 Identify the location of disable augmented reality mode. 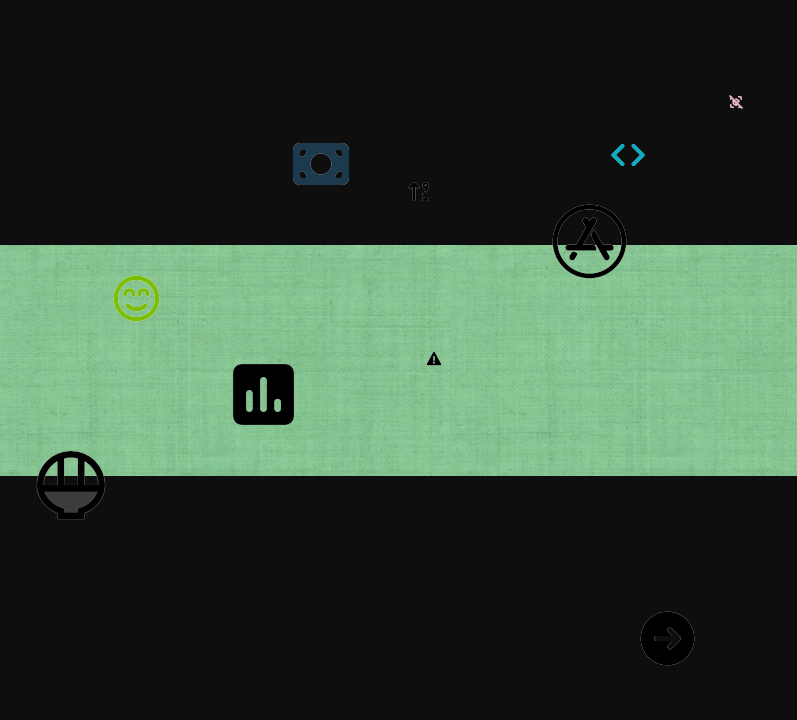
(736, 102).